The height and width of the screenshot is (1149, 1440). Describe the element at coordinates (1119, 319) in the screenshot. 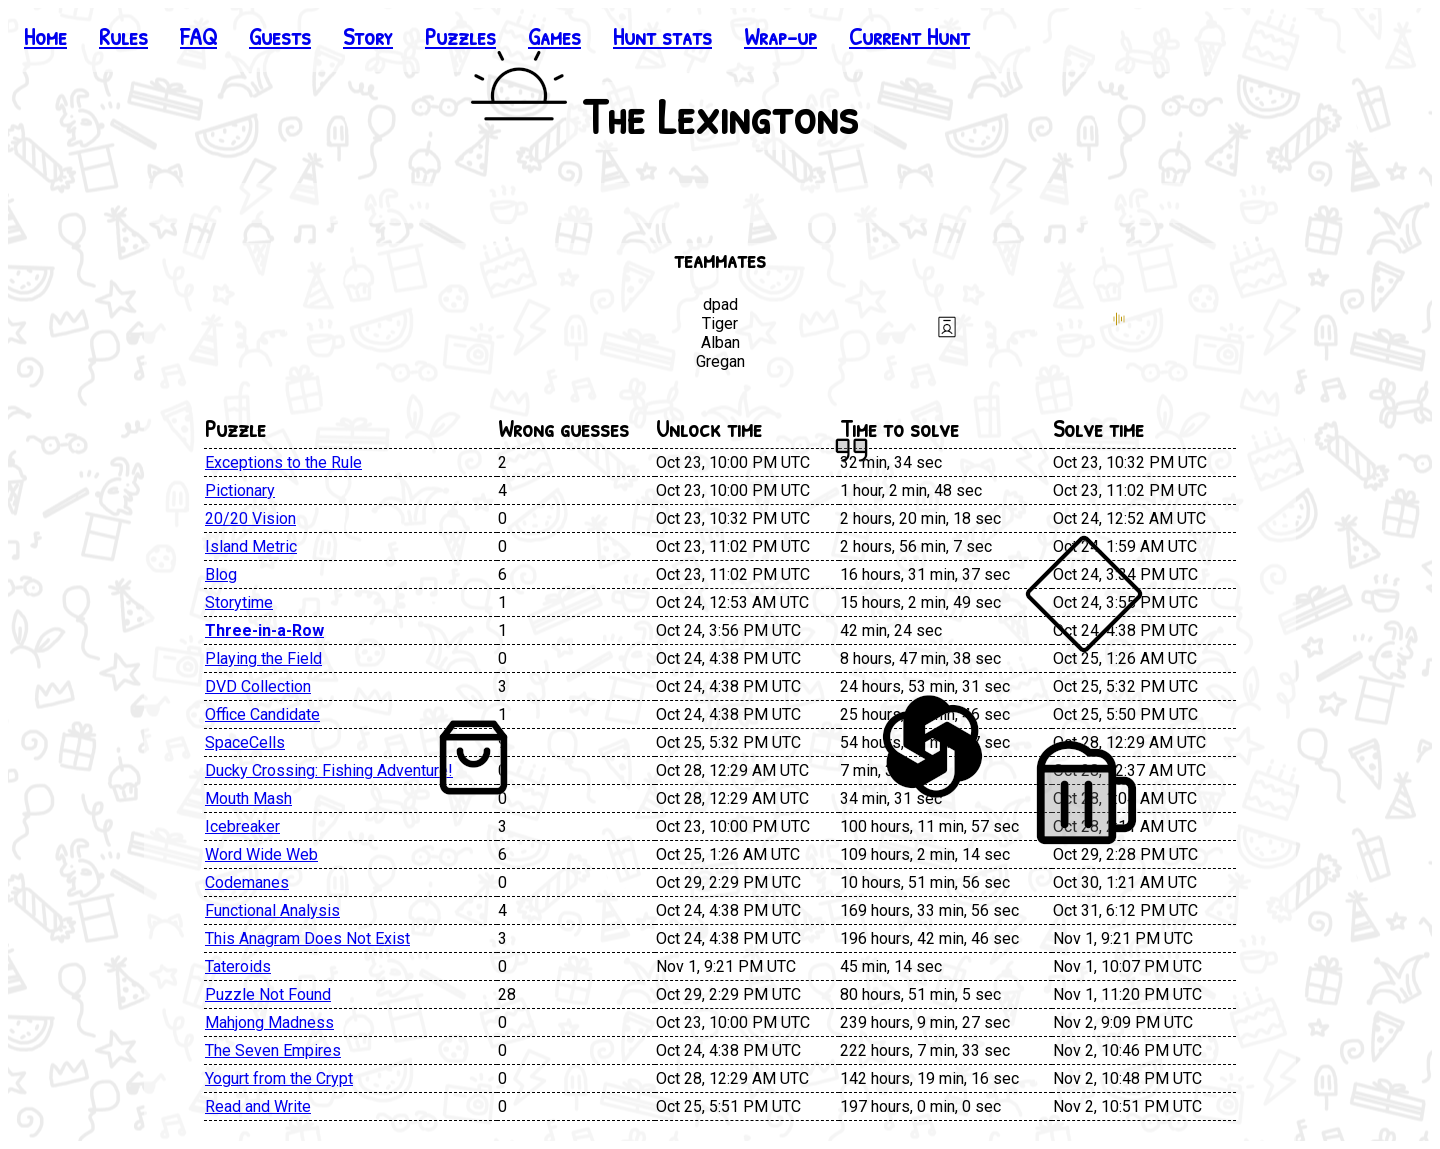

I see `audio waveform or sound visualization` at that location.